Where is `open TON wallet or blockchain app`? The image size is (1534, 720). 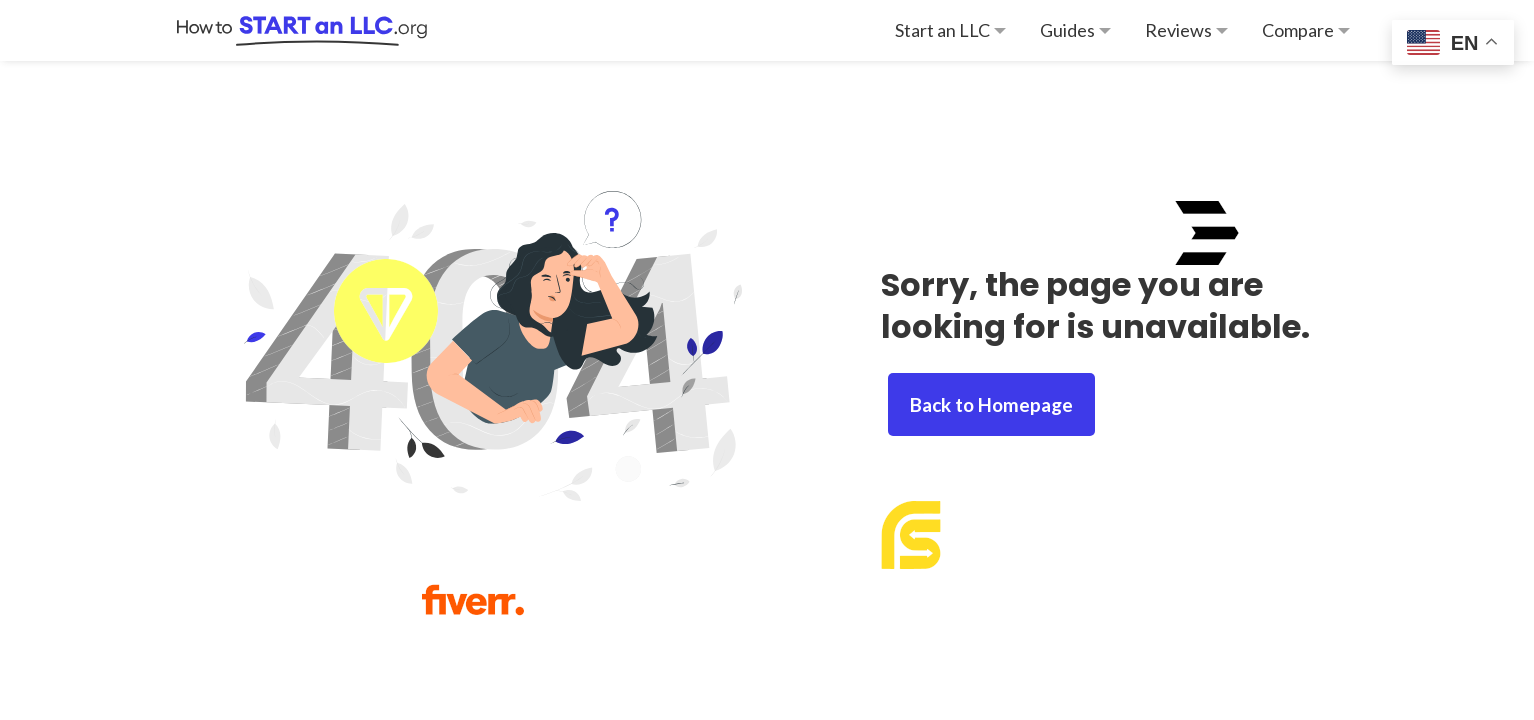 open TON wallet or blockchain app is located at coordinates (386, 311).